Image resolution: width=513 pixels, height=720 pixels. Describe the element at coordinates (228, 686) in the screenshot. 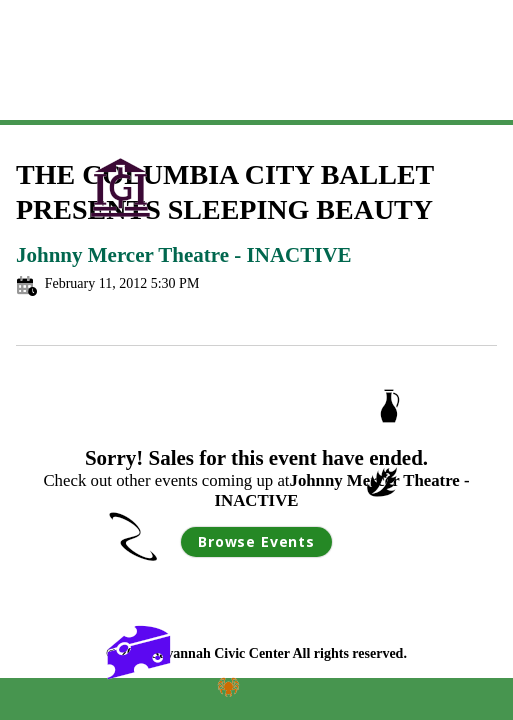

I see `indicates pest or bug-related content` at that location.